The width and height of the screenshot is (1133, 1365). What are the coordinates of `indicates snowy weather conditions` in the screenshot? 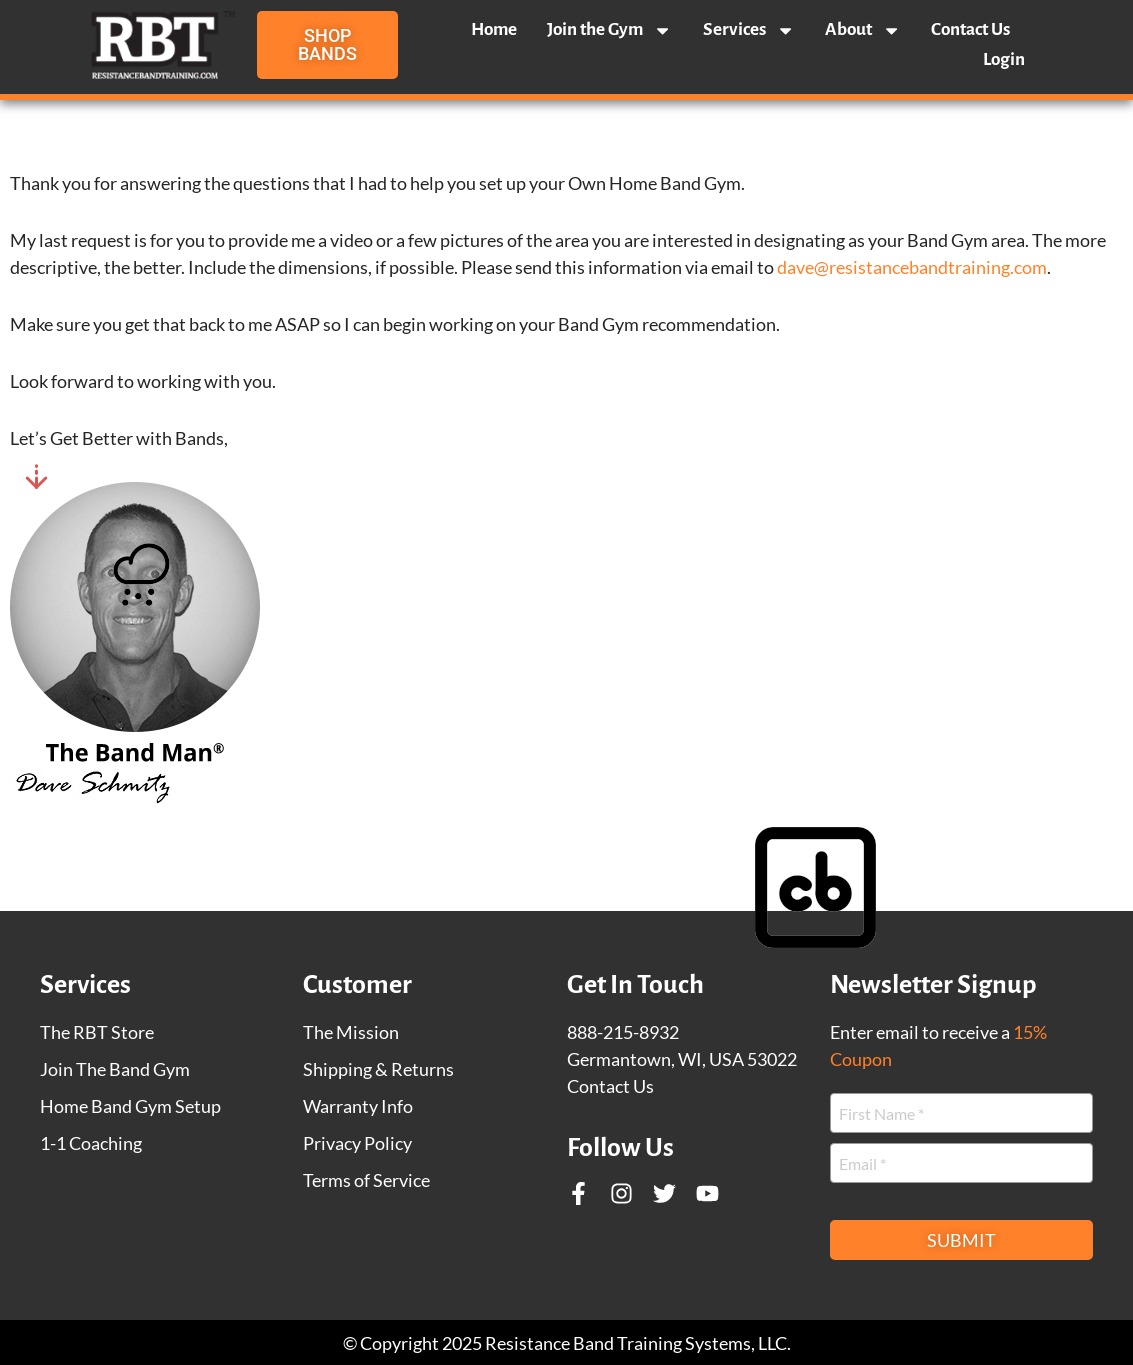 It's located at (141, 573).